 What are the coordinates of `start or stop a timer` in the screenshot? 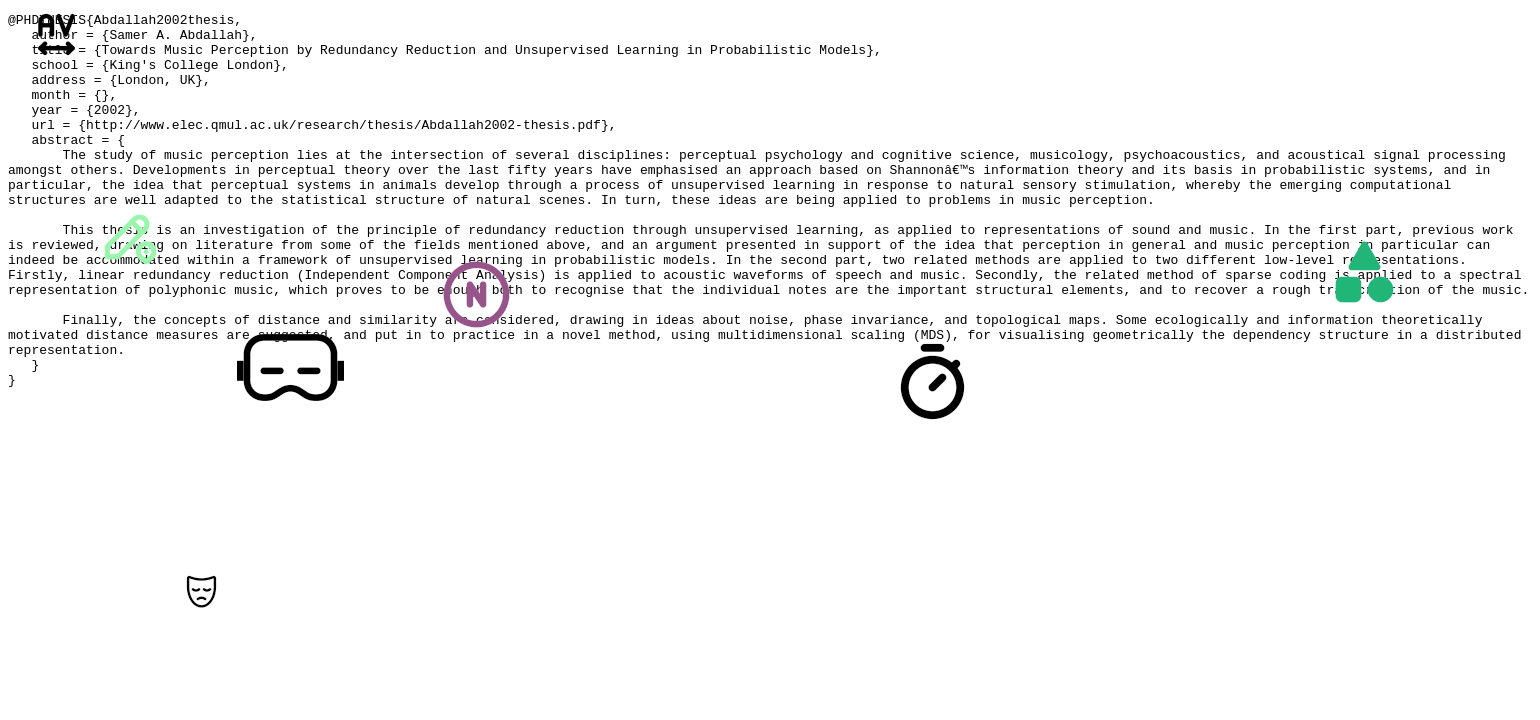 It's located at (932, 383).